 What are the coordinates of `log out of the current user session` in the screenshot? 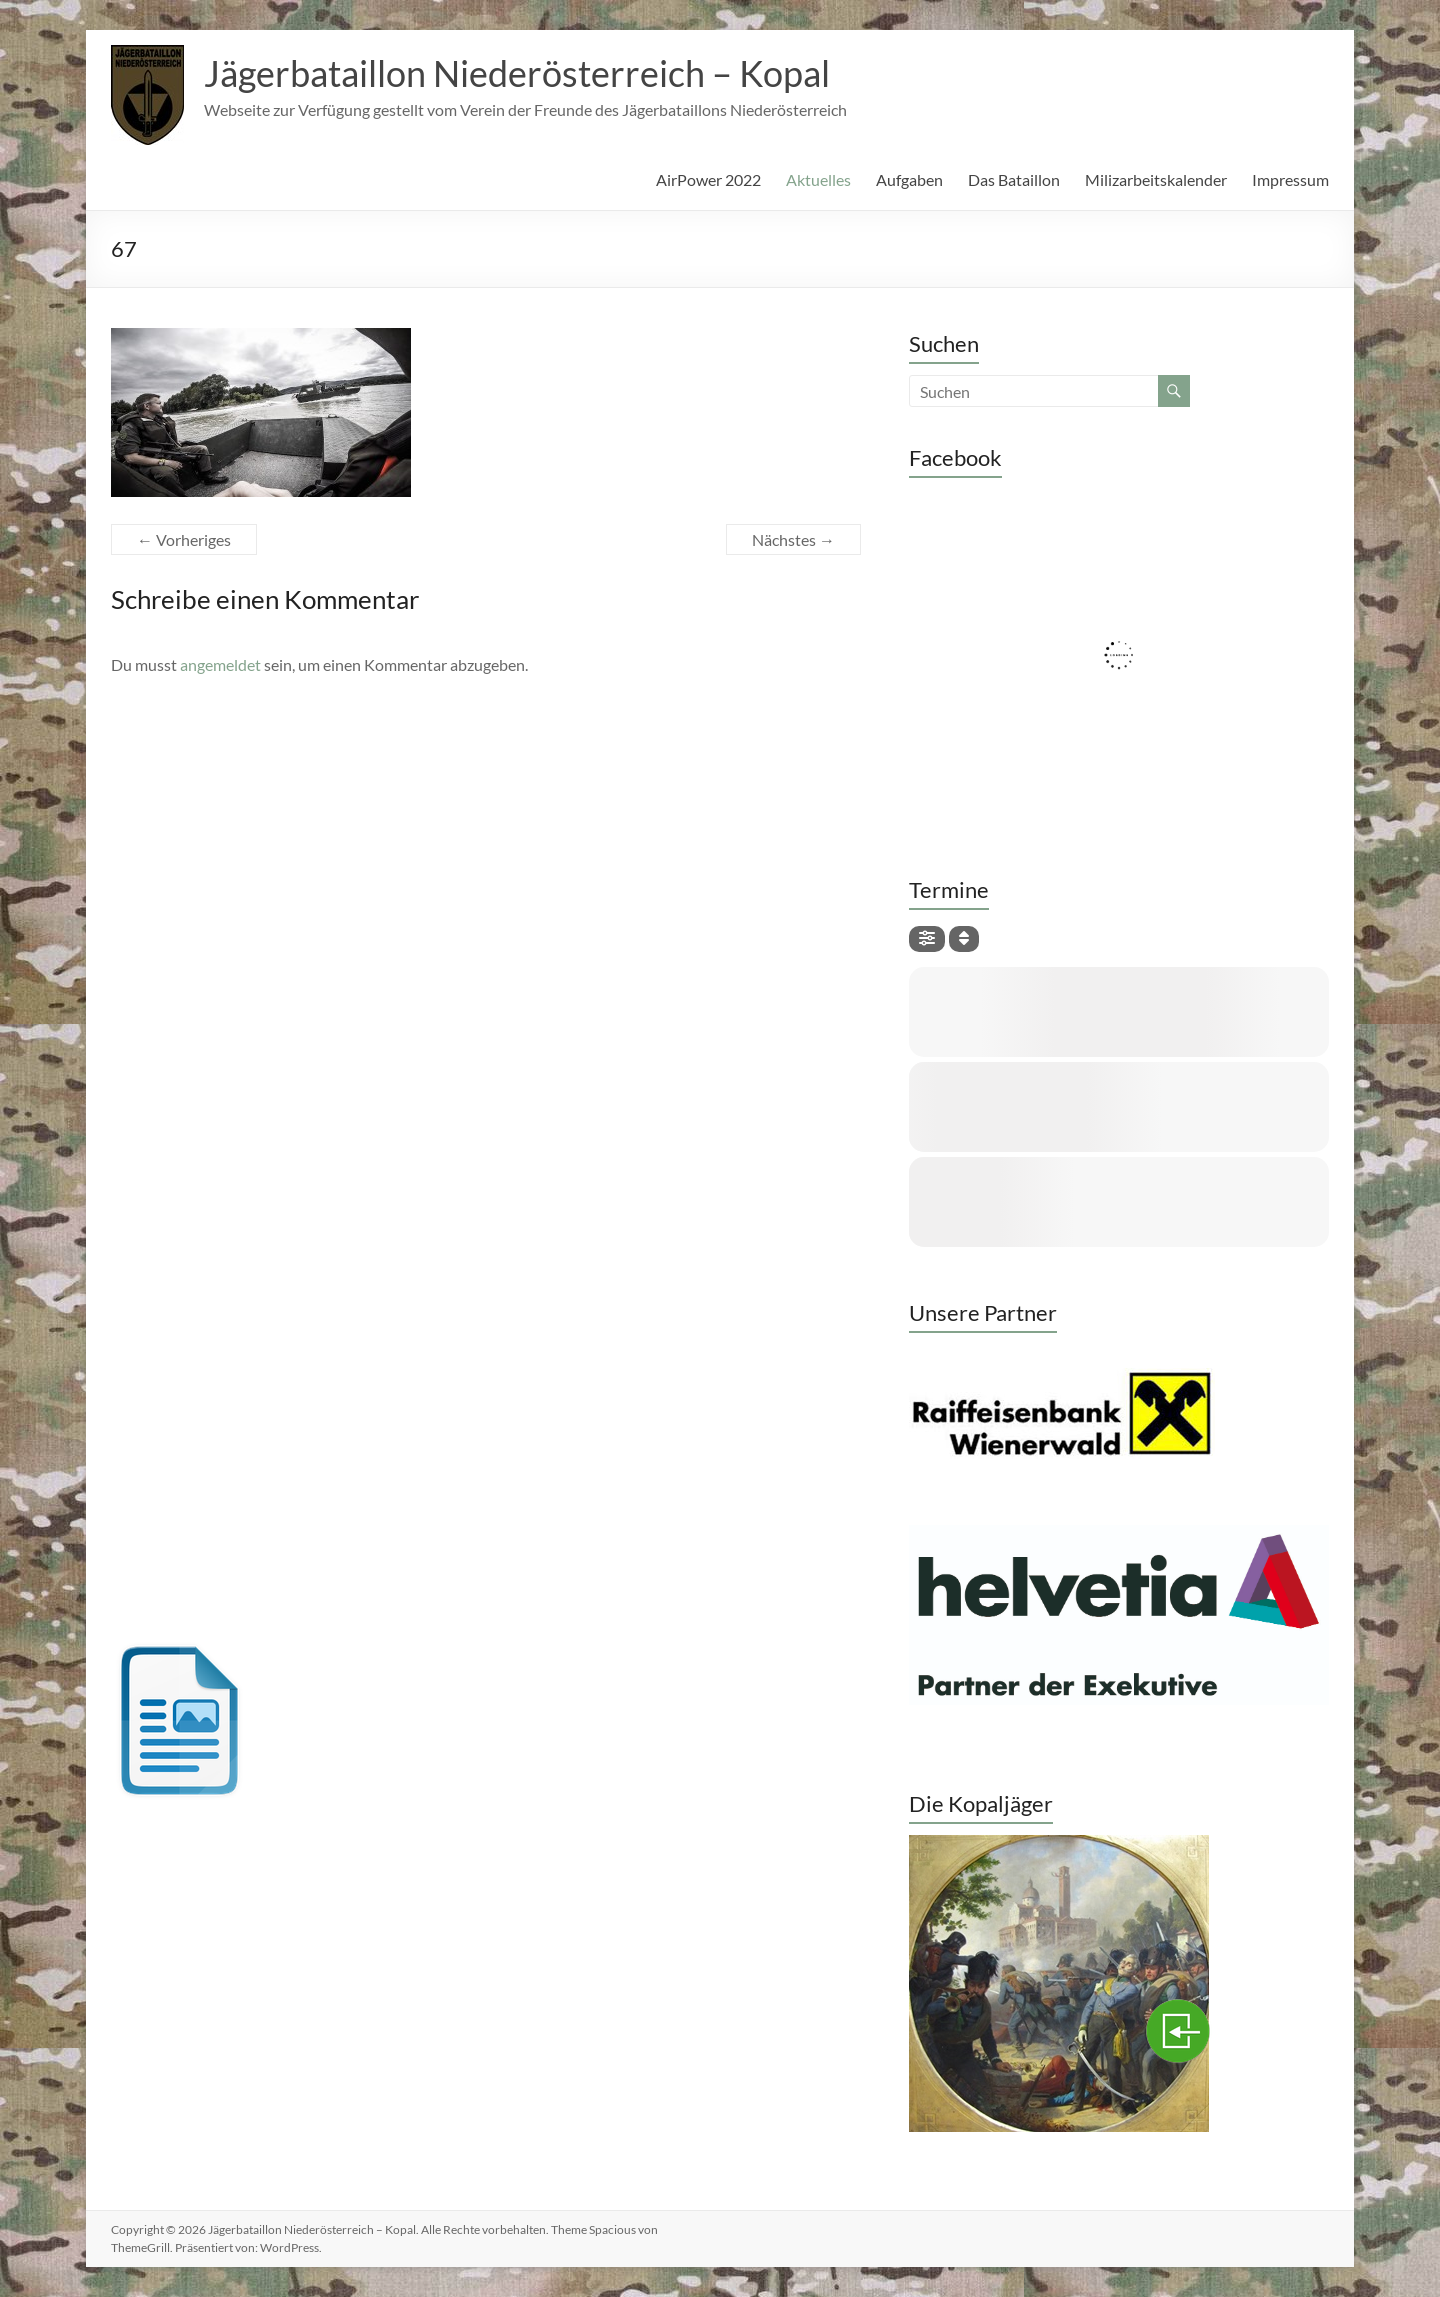 It's located at (1178, 2031).